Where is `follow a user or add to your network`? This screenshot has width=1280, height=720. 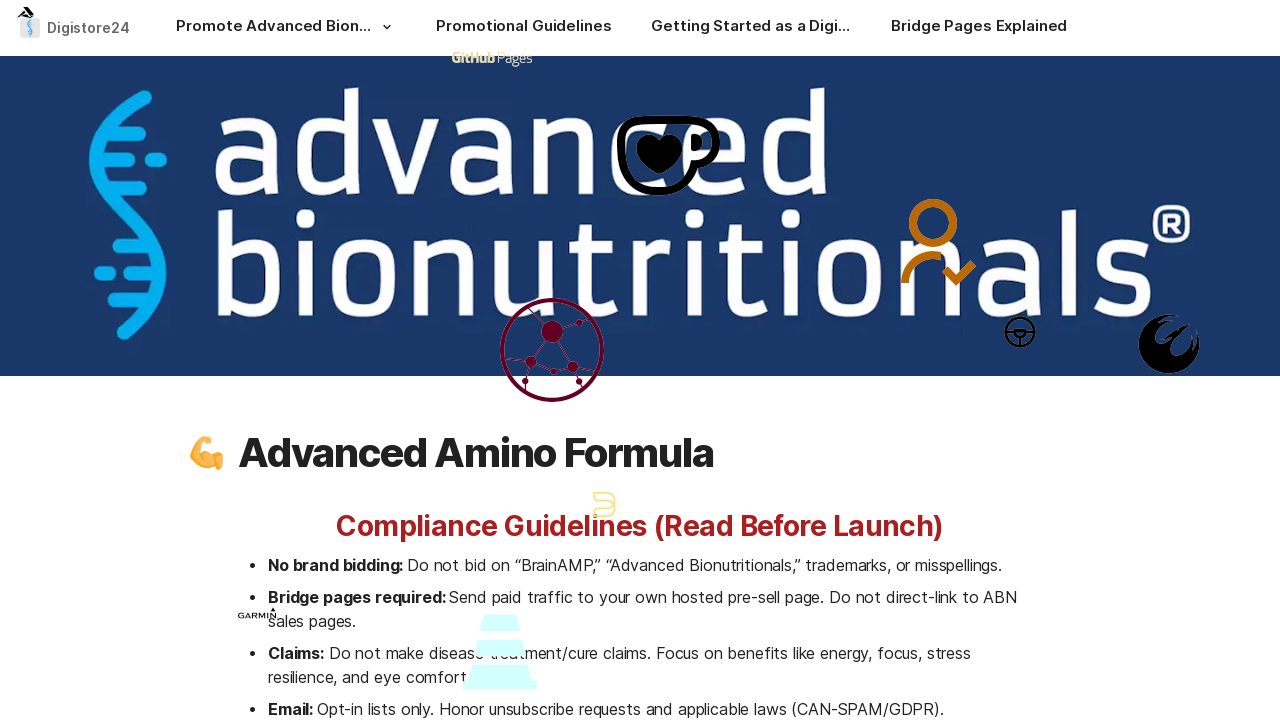 follow a user or add to your network is located at coordinates (933, 243).